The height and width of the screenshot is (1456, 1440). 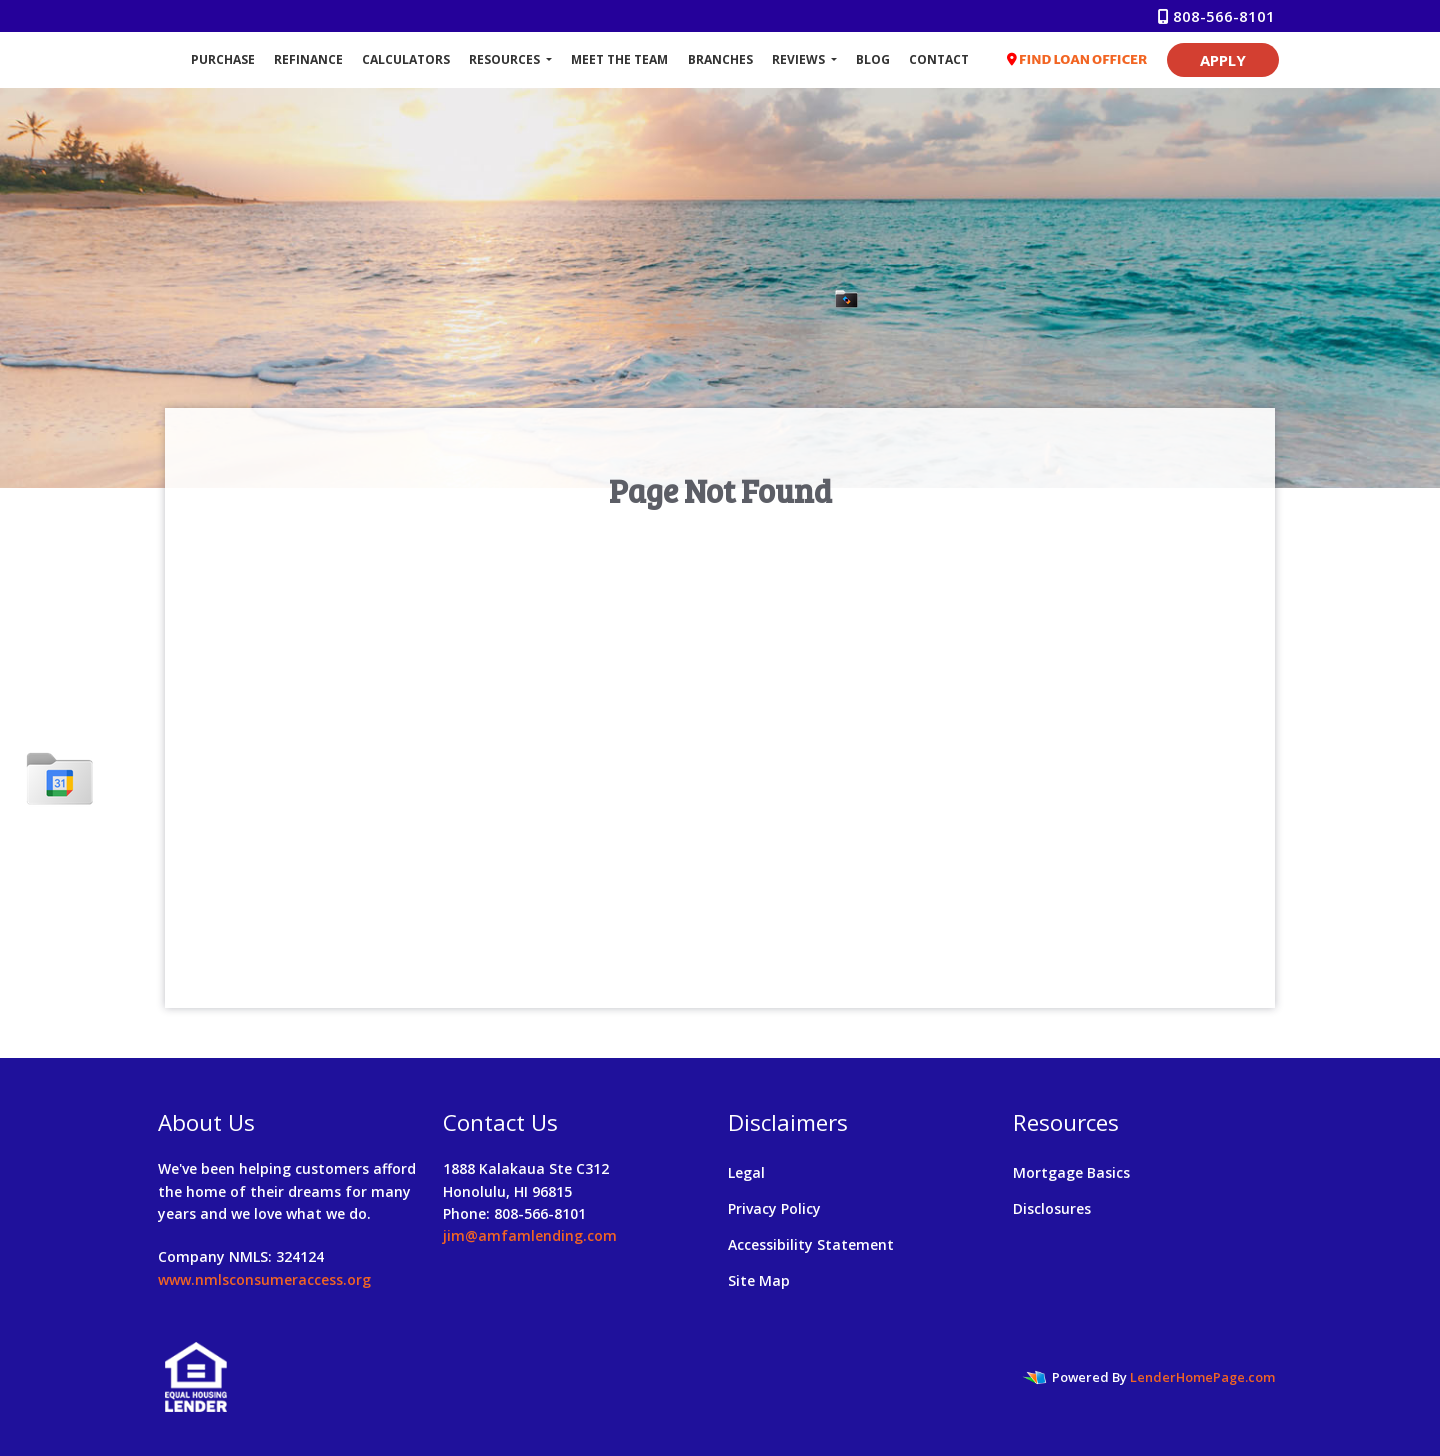 What do you see at coordinates (59, 780) in the screenshot?
I see `open folder containing google calendar files` at bounding box center [59, 780].